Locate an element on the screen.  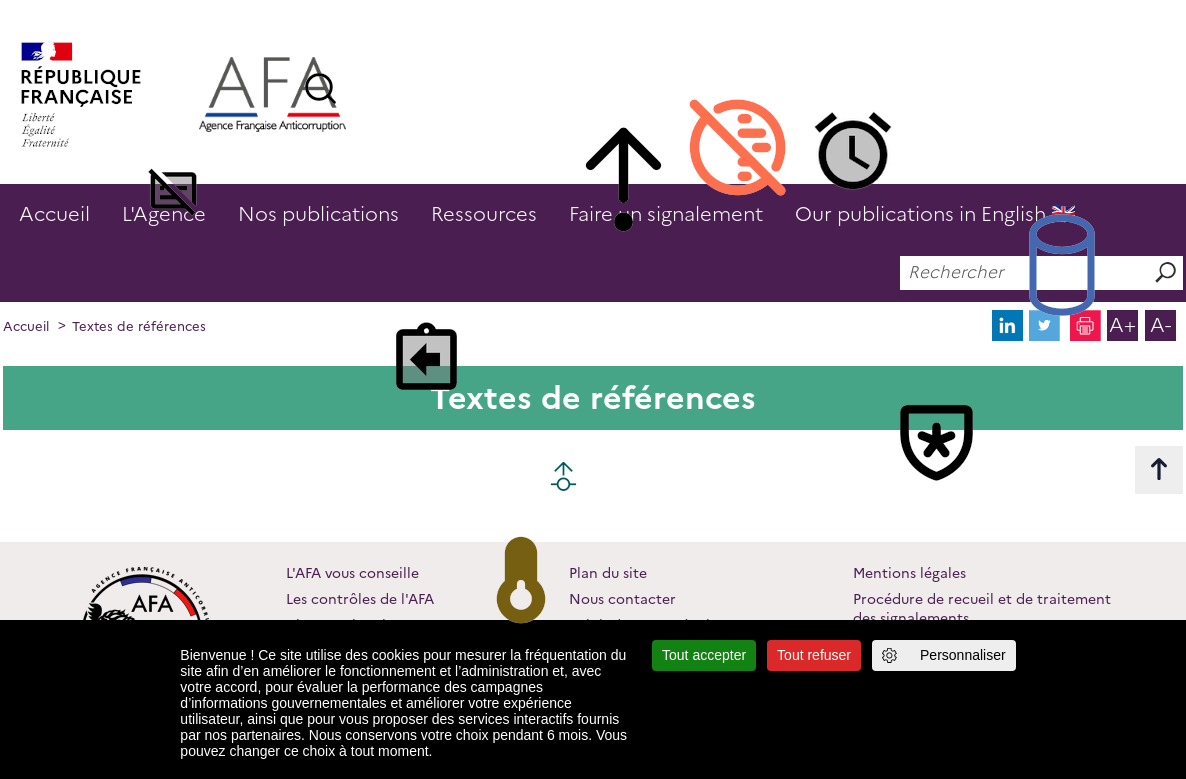
view and manage alarms is located at coordinates (853, 151).